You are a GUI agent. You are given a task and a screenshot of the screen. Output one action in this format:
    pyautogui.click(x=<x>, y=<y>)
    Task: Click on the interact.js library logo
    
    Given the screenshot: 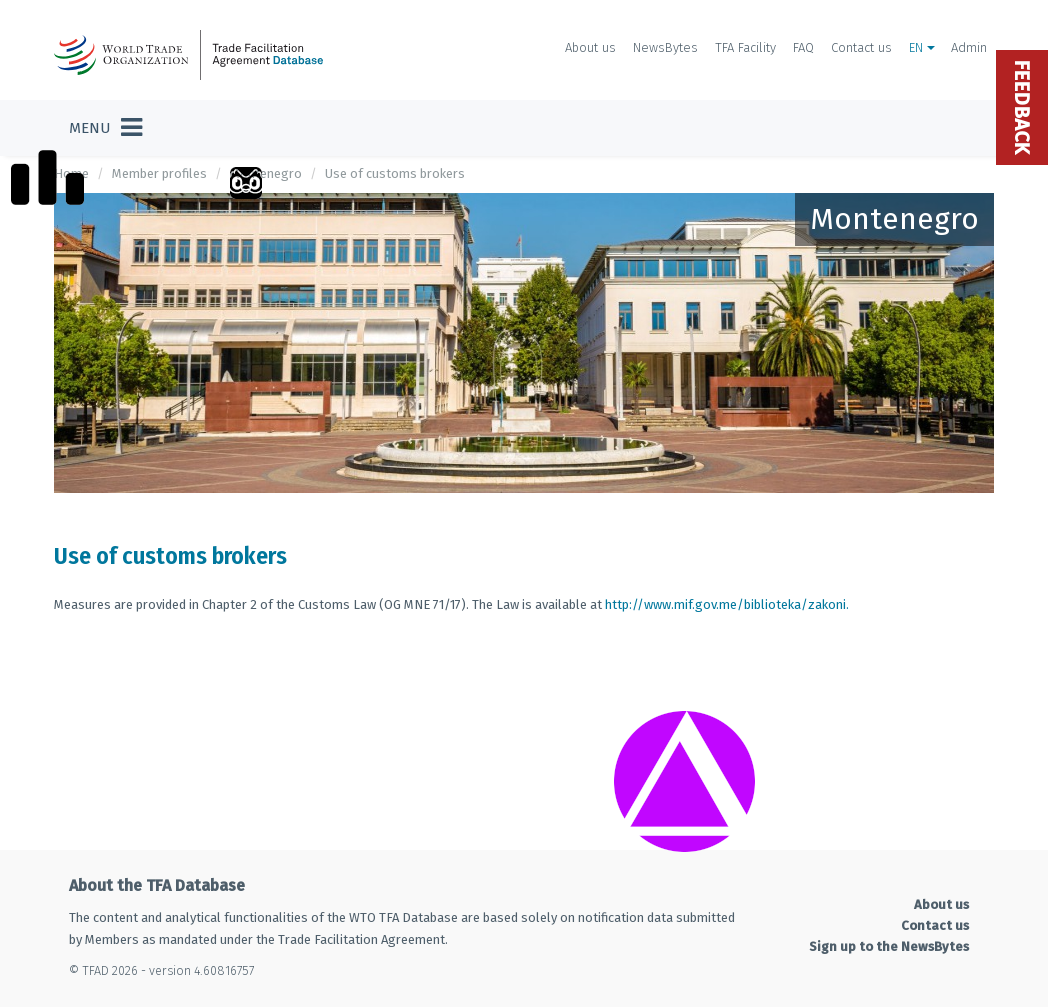 What is the action you would take?
    pyautogui.click(x=684, y=781)
    